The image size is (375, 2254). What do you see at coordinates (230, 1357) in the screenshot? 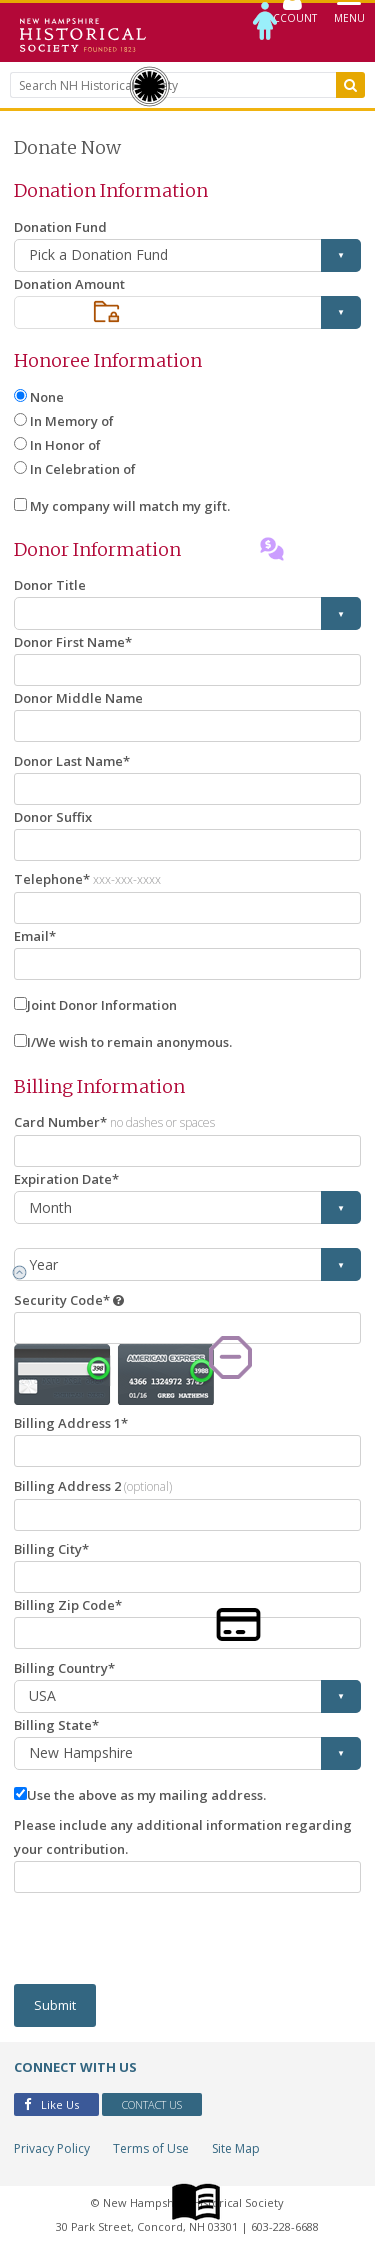
I see `indicates blocked or restricted content` at bounding box center [230, 1357].